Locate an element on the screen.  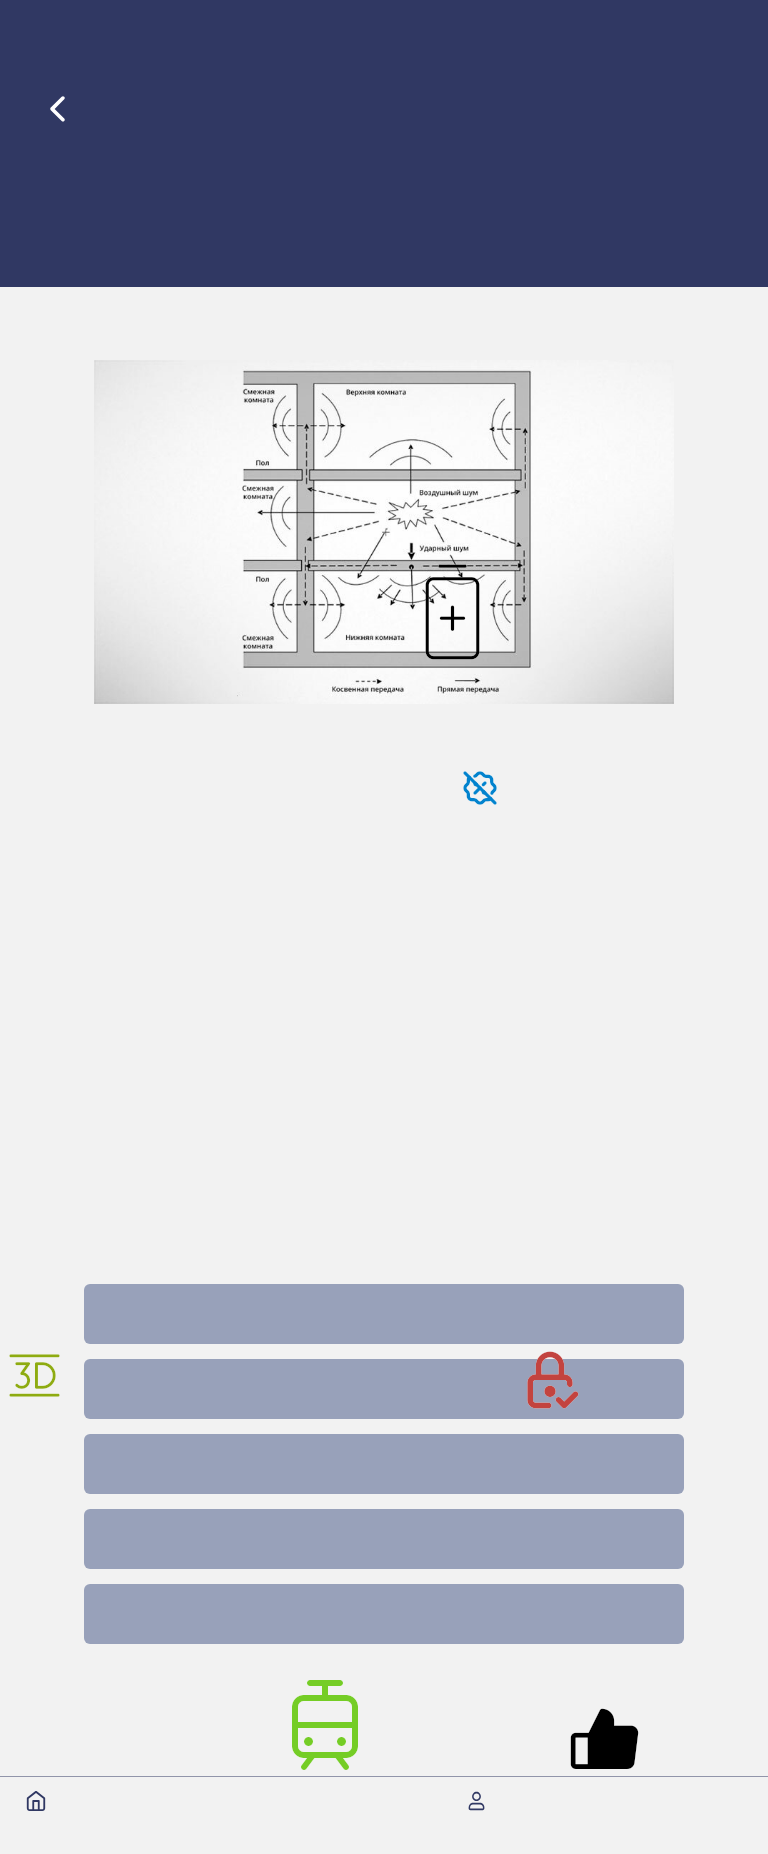
switch to 3D view mode is located at coordinates (34, 1375).